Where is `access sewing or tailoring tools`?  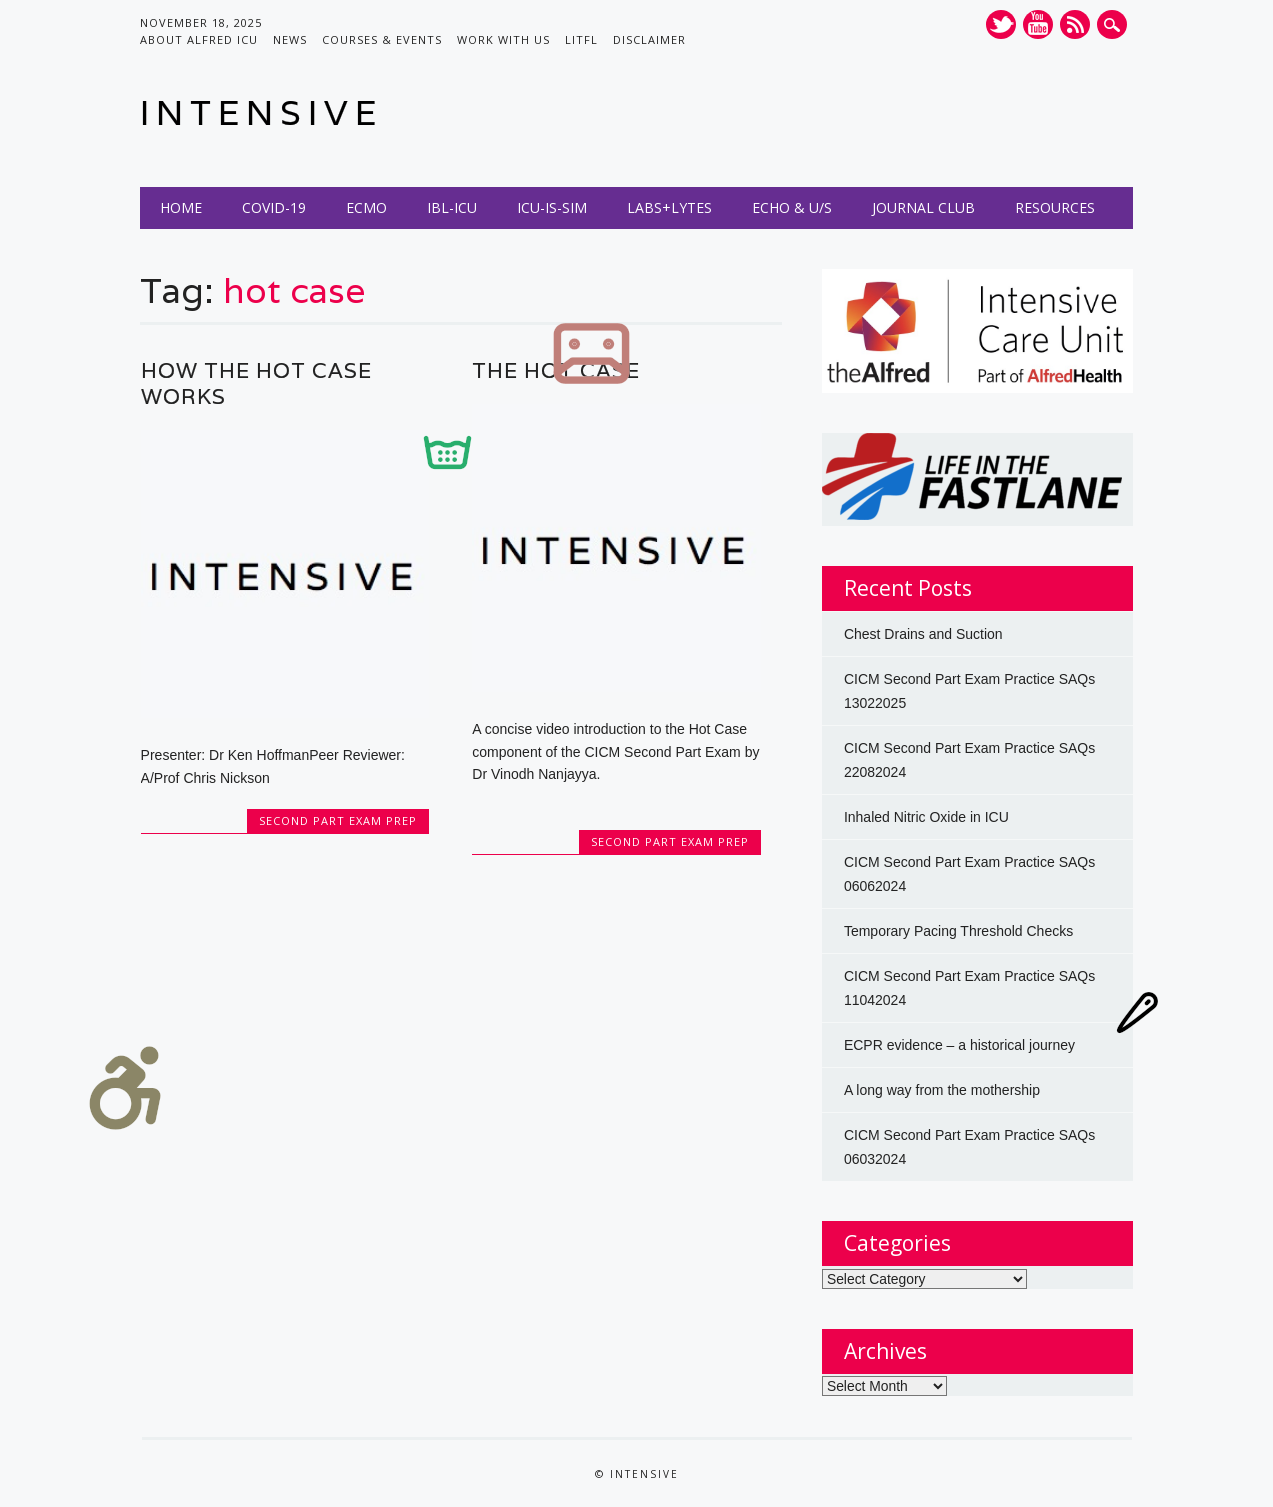 access sewing or tailoring tools is located at coordinates (1137, 1012).